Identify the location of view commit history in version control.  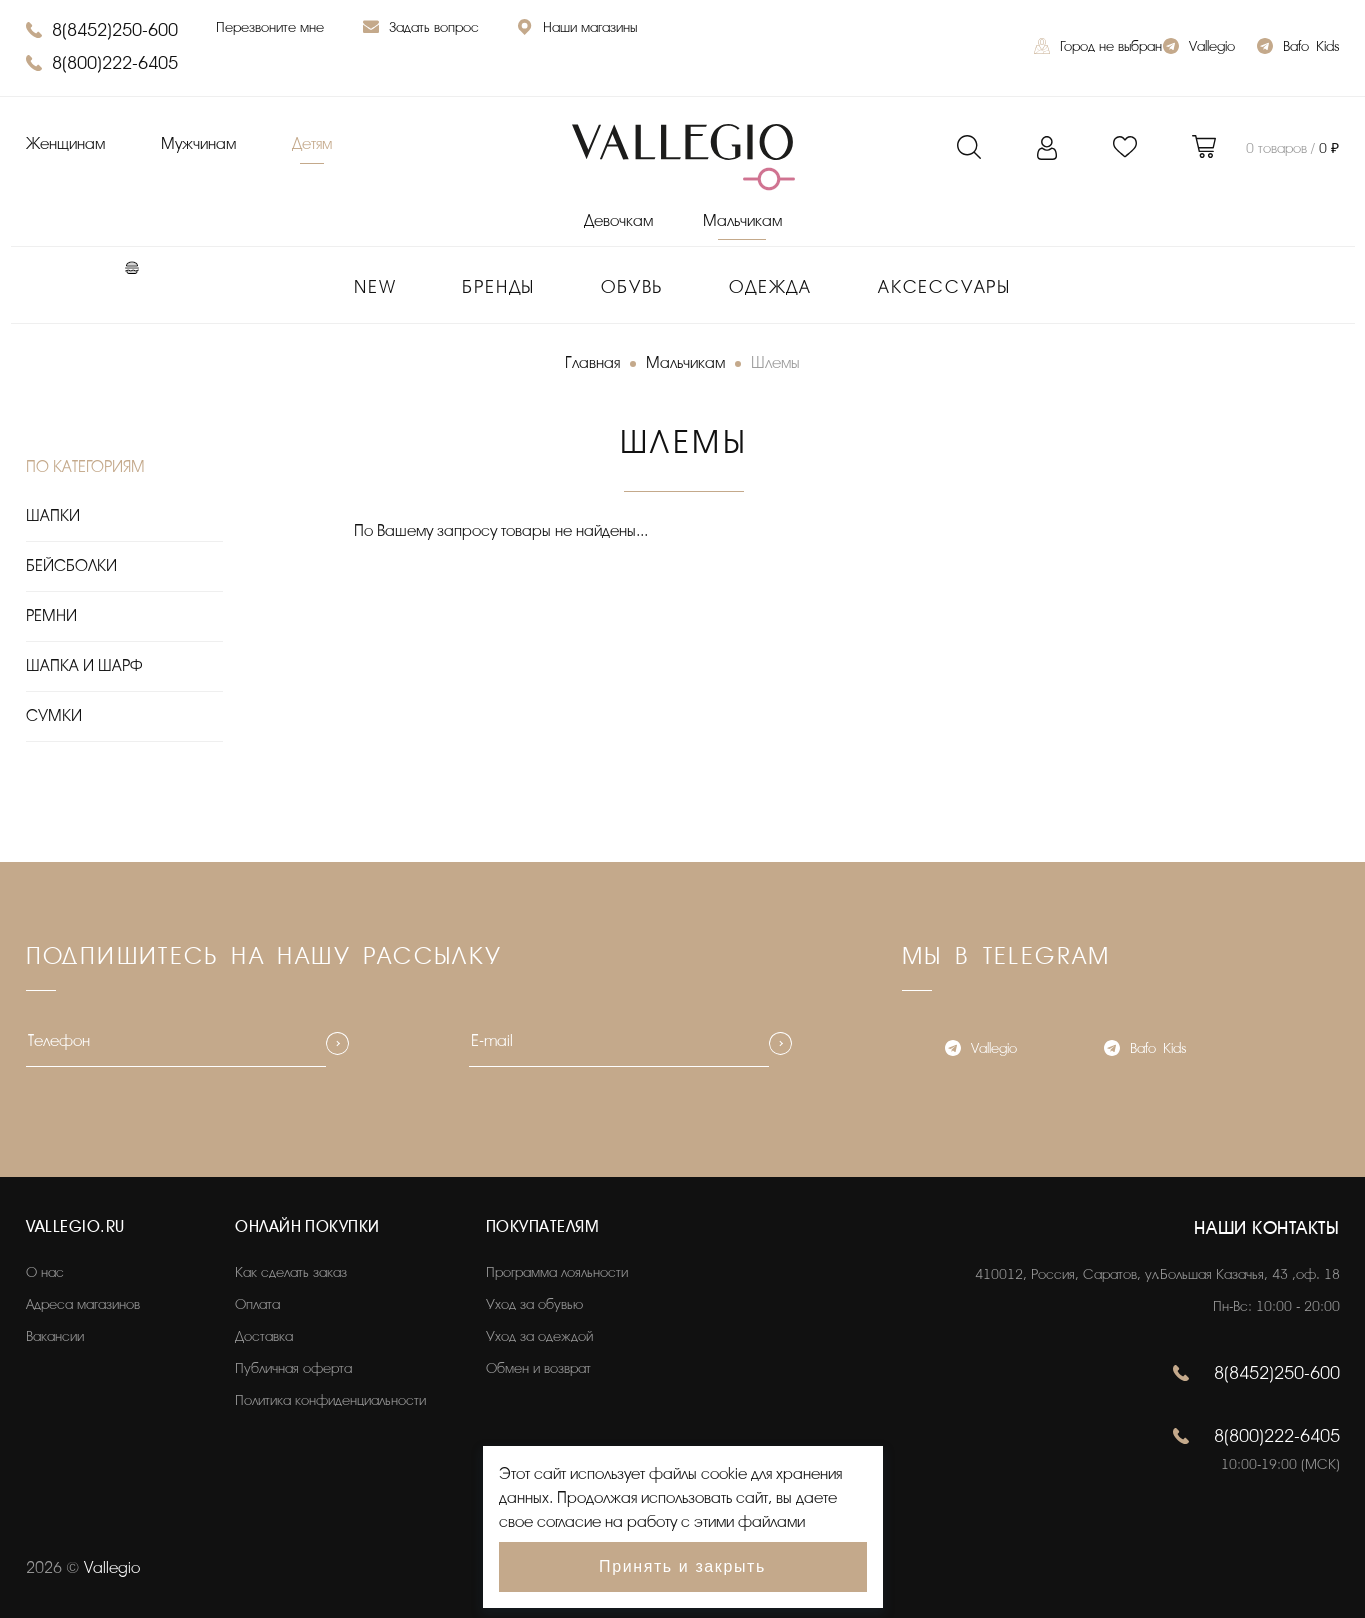
(769, 179).